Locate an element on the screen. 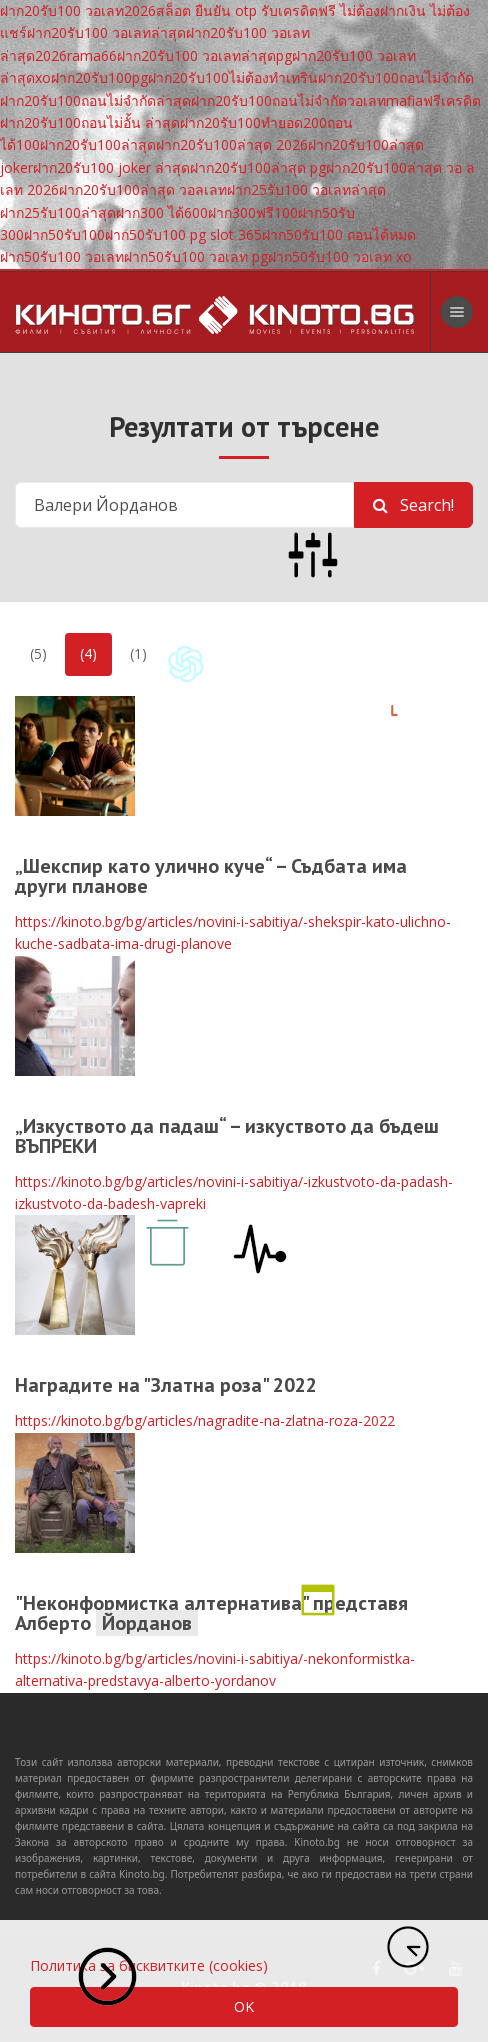  view activity or health metrics is located at coordinates (260, 1249).